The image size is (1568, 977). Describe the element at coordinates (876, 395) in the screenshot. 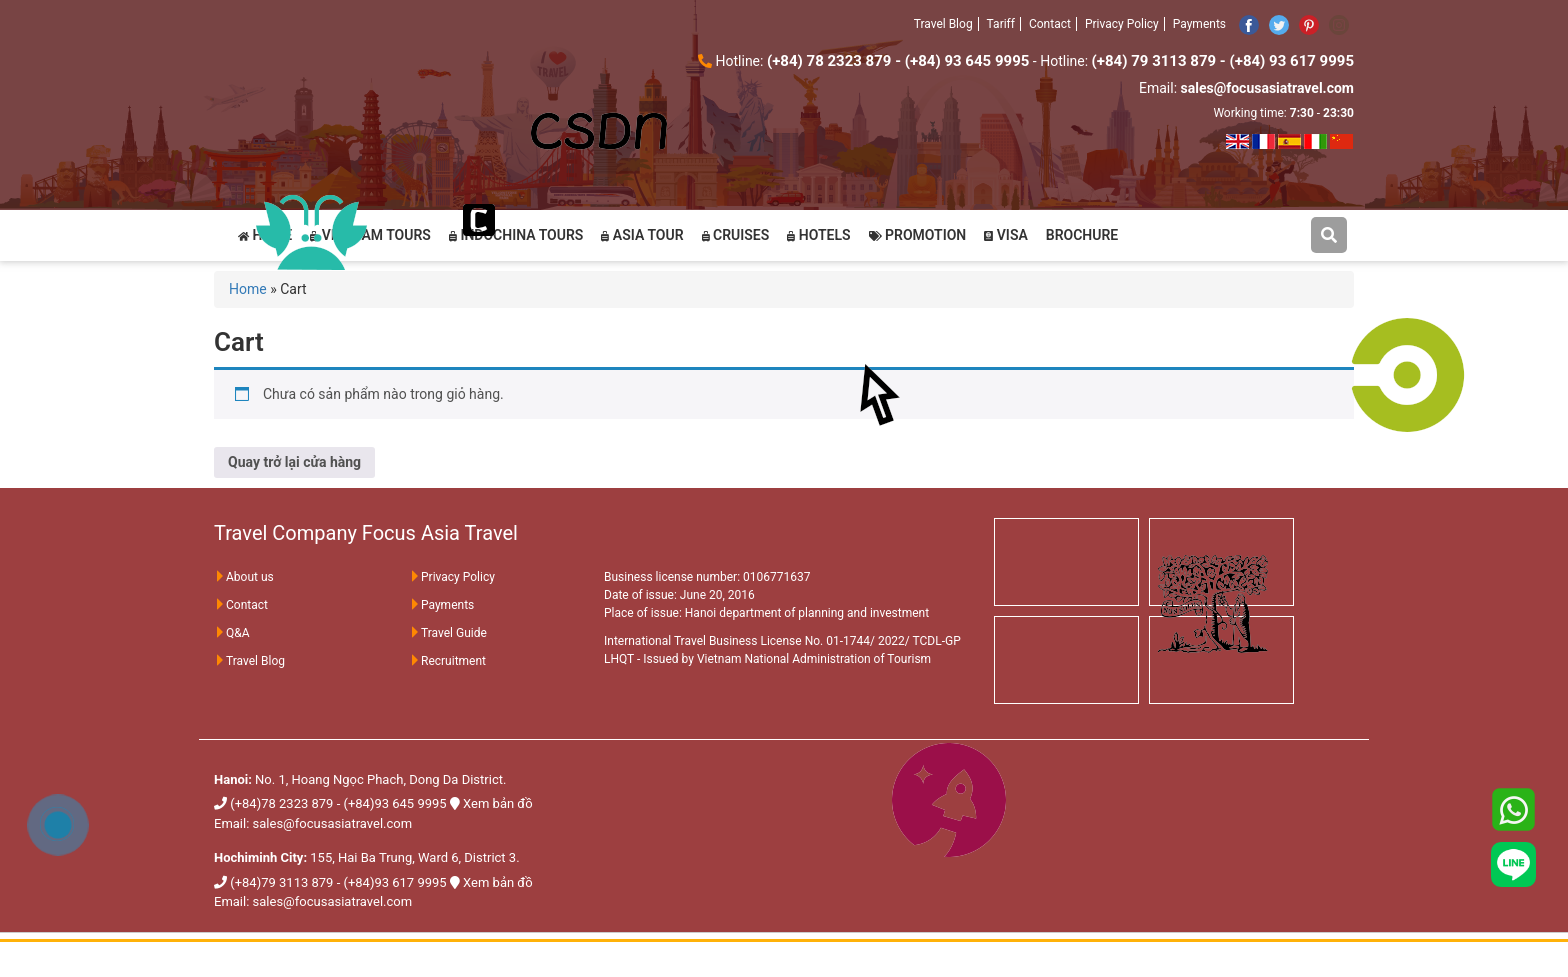

I see `cursor pointer indicating selection mode` at that location.